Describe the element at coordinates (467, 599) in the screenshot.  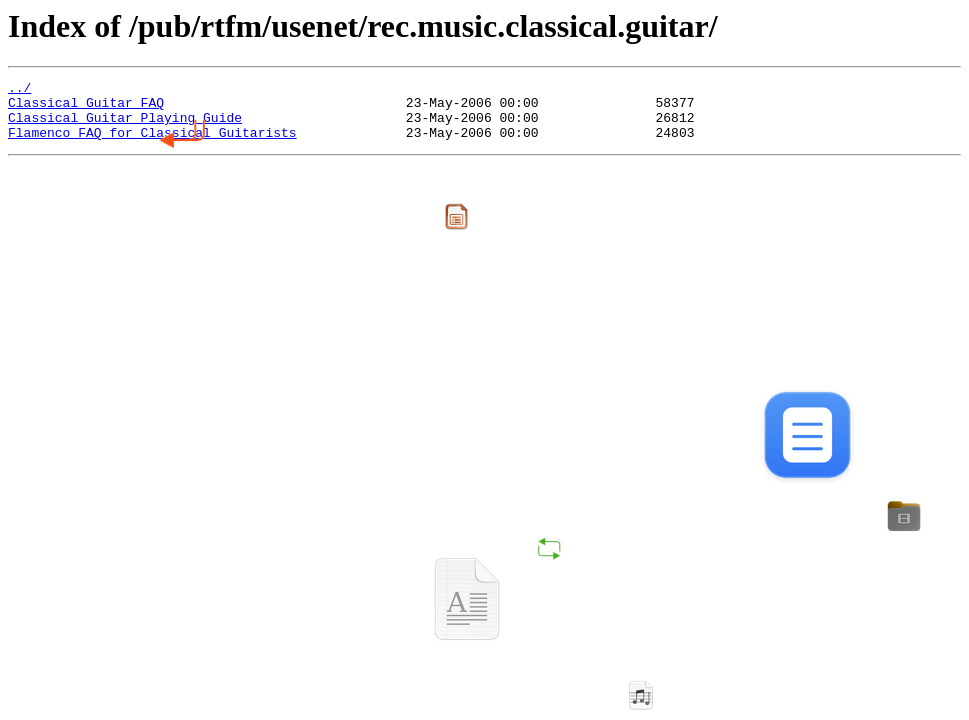
I see `open a rich text format document` at that location.